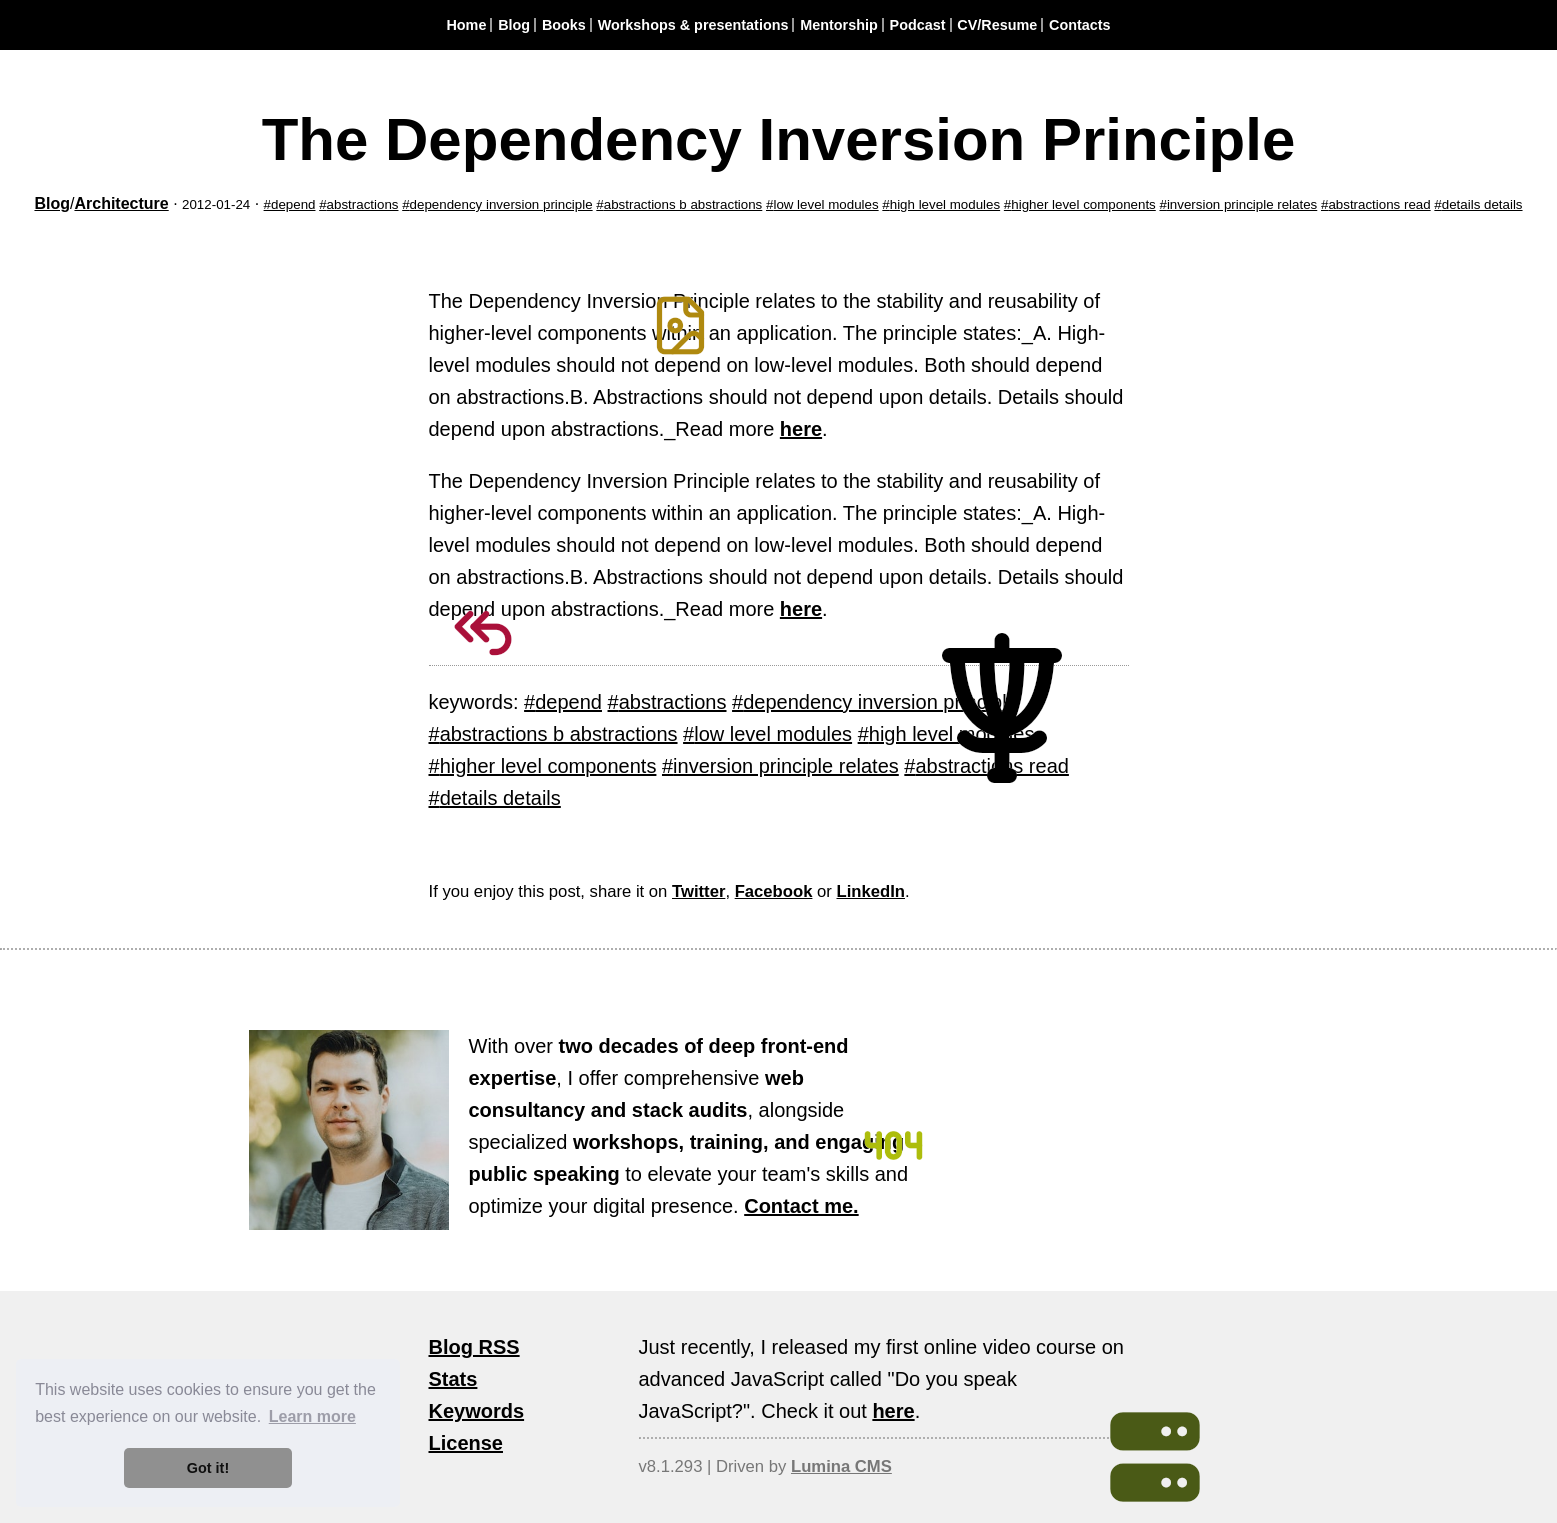 This screenshot has height=1523, width=1557. What do you see at coordinates (483, 633) in the screenshot?
I see `undo multiple actions` at bounding box center [483, 633].